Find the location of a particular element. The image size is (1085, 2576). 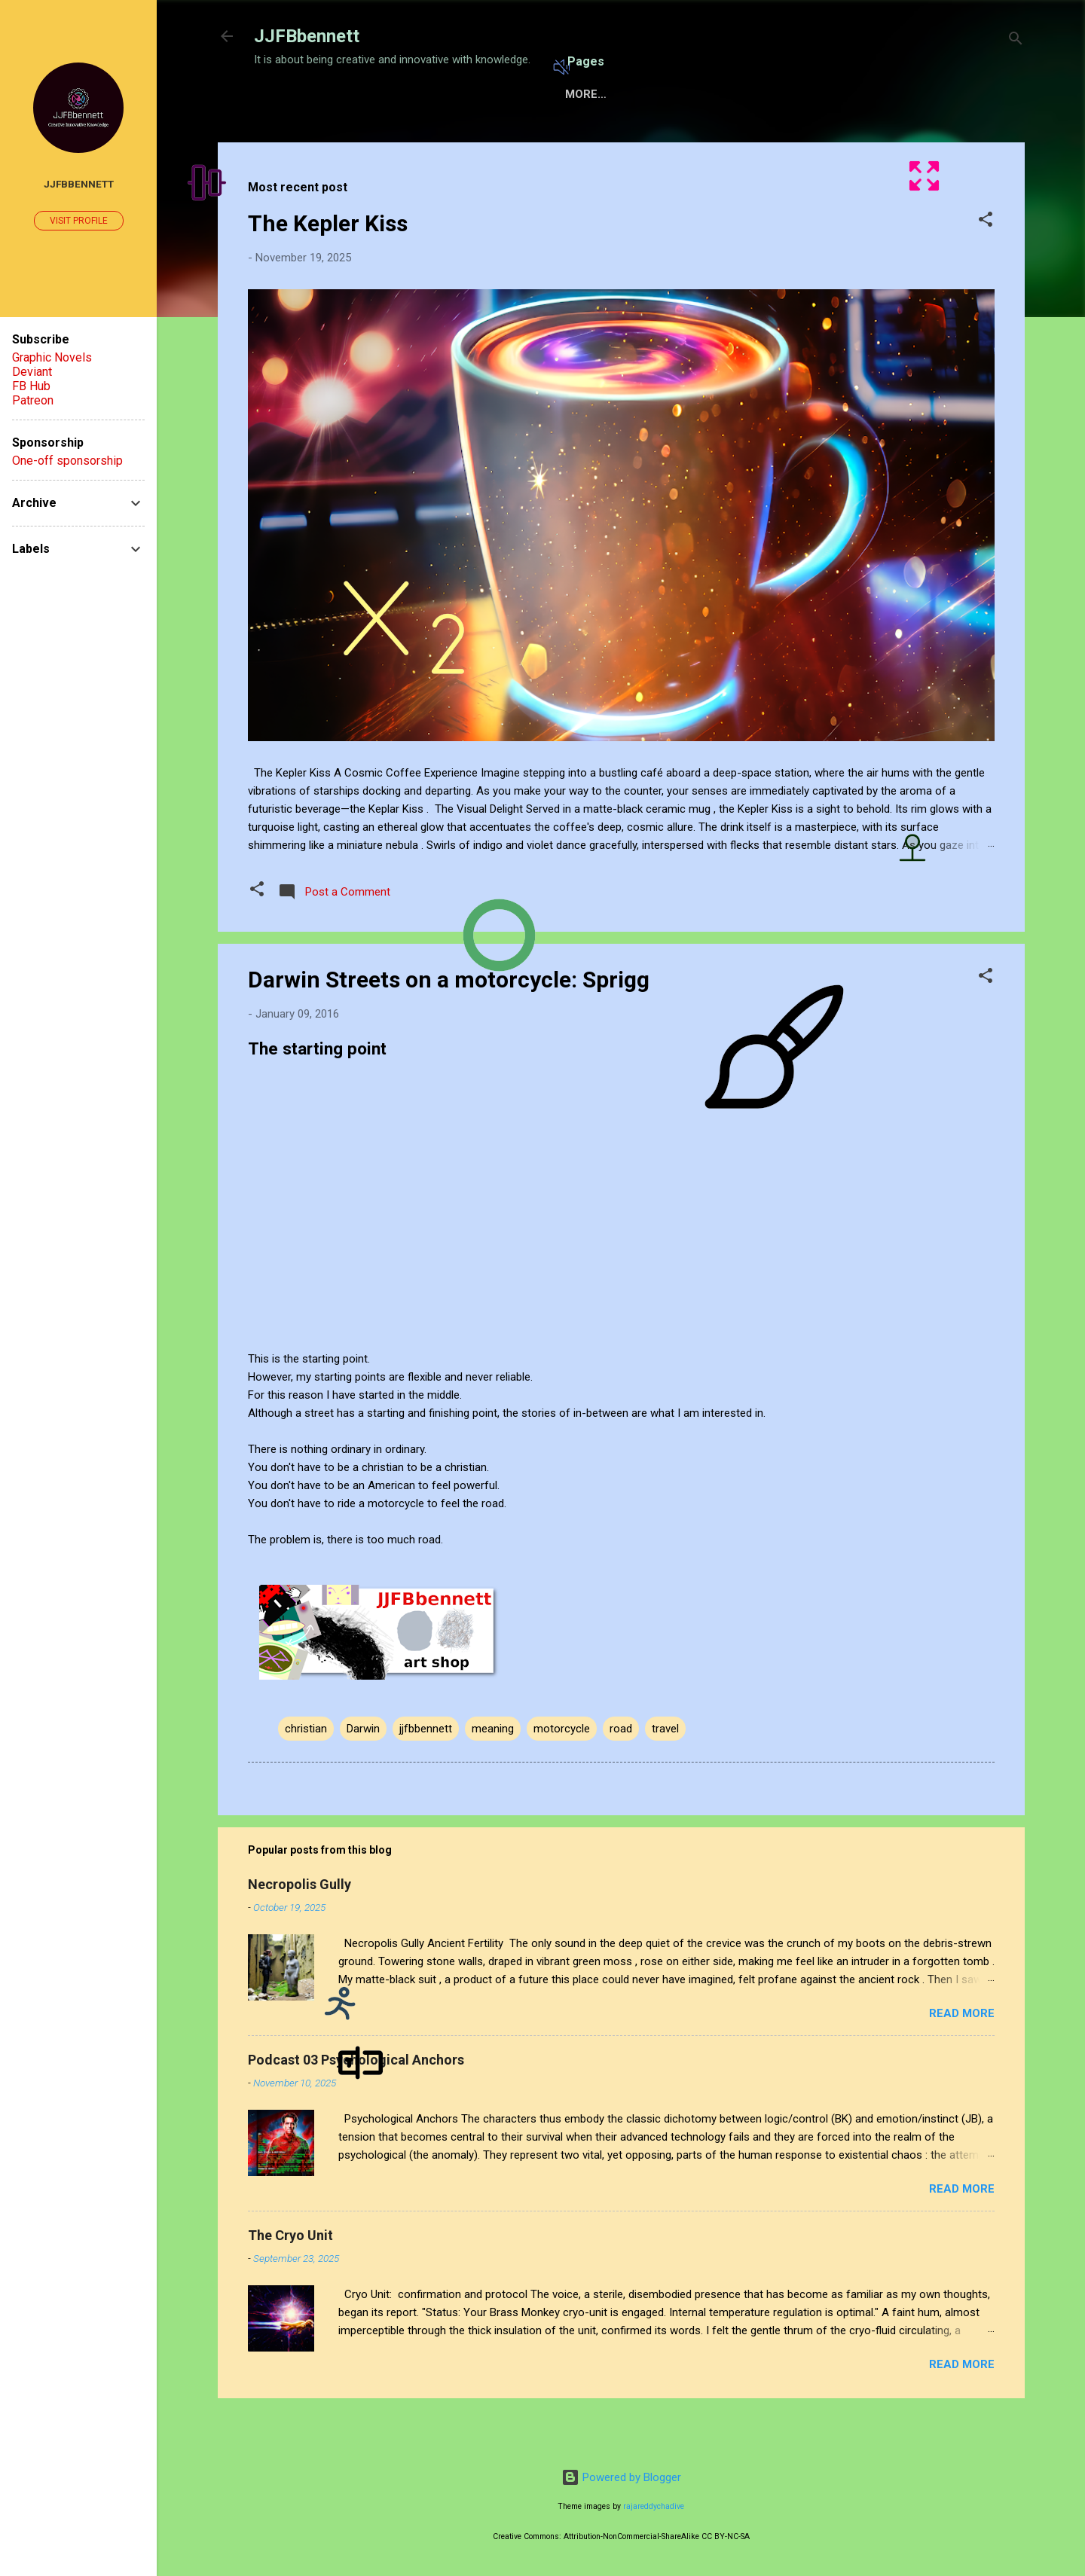

start a running or fitness activity is located at coordinates (341, 2003).